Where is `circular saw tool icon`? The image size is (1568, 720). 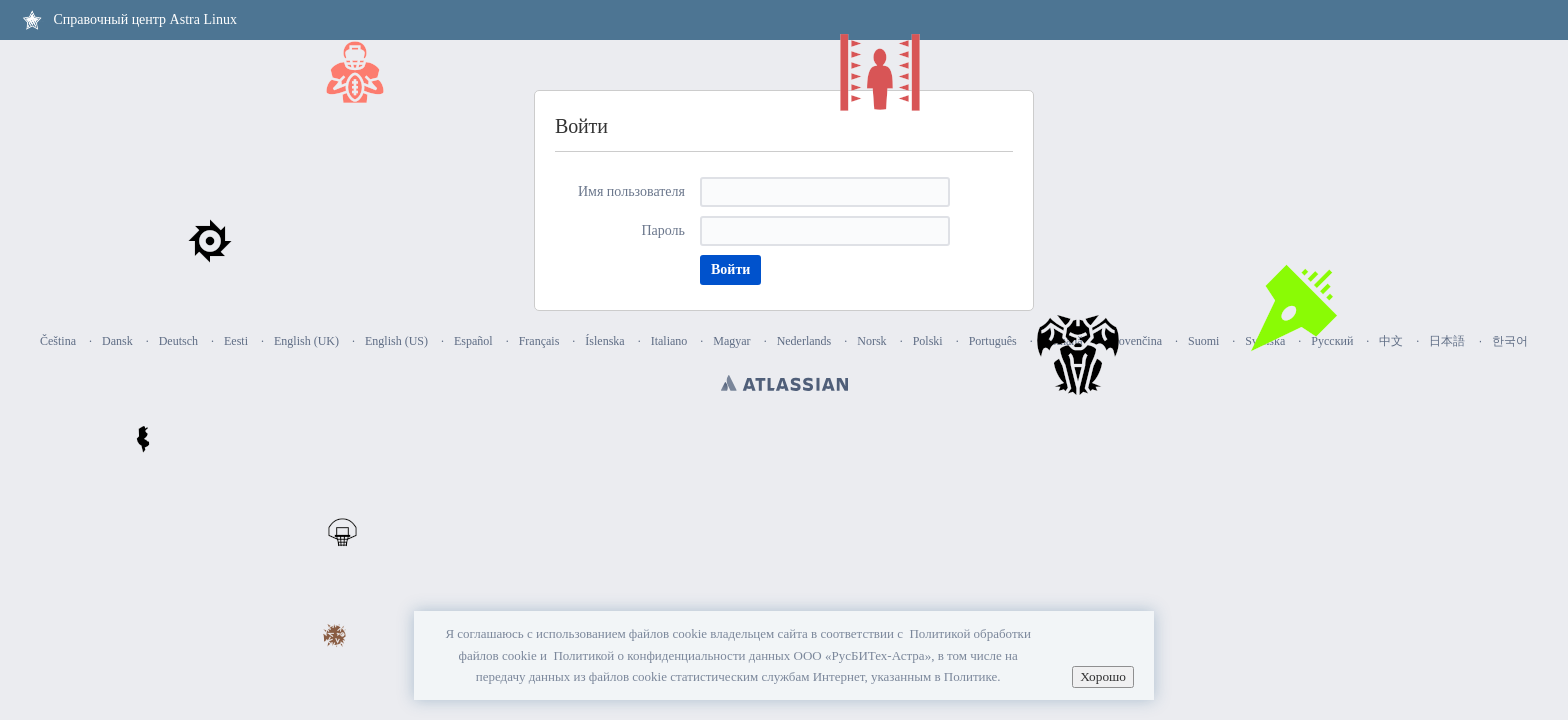 circular saw tool icon is located at coordinates (210, 241).